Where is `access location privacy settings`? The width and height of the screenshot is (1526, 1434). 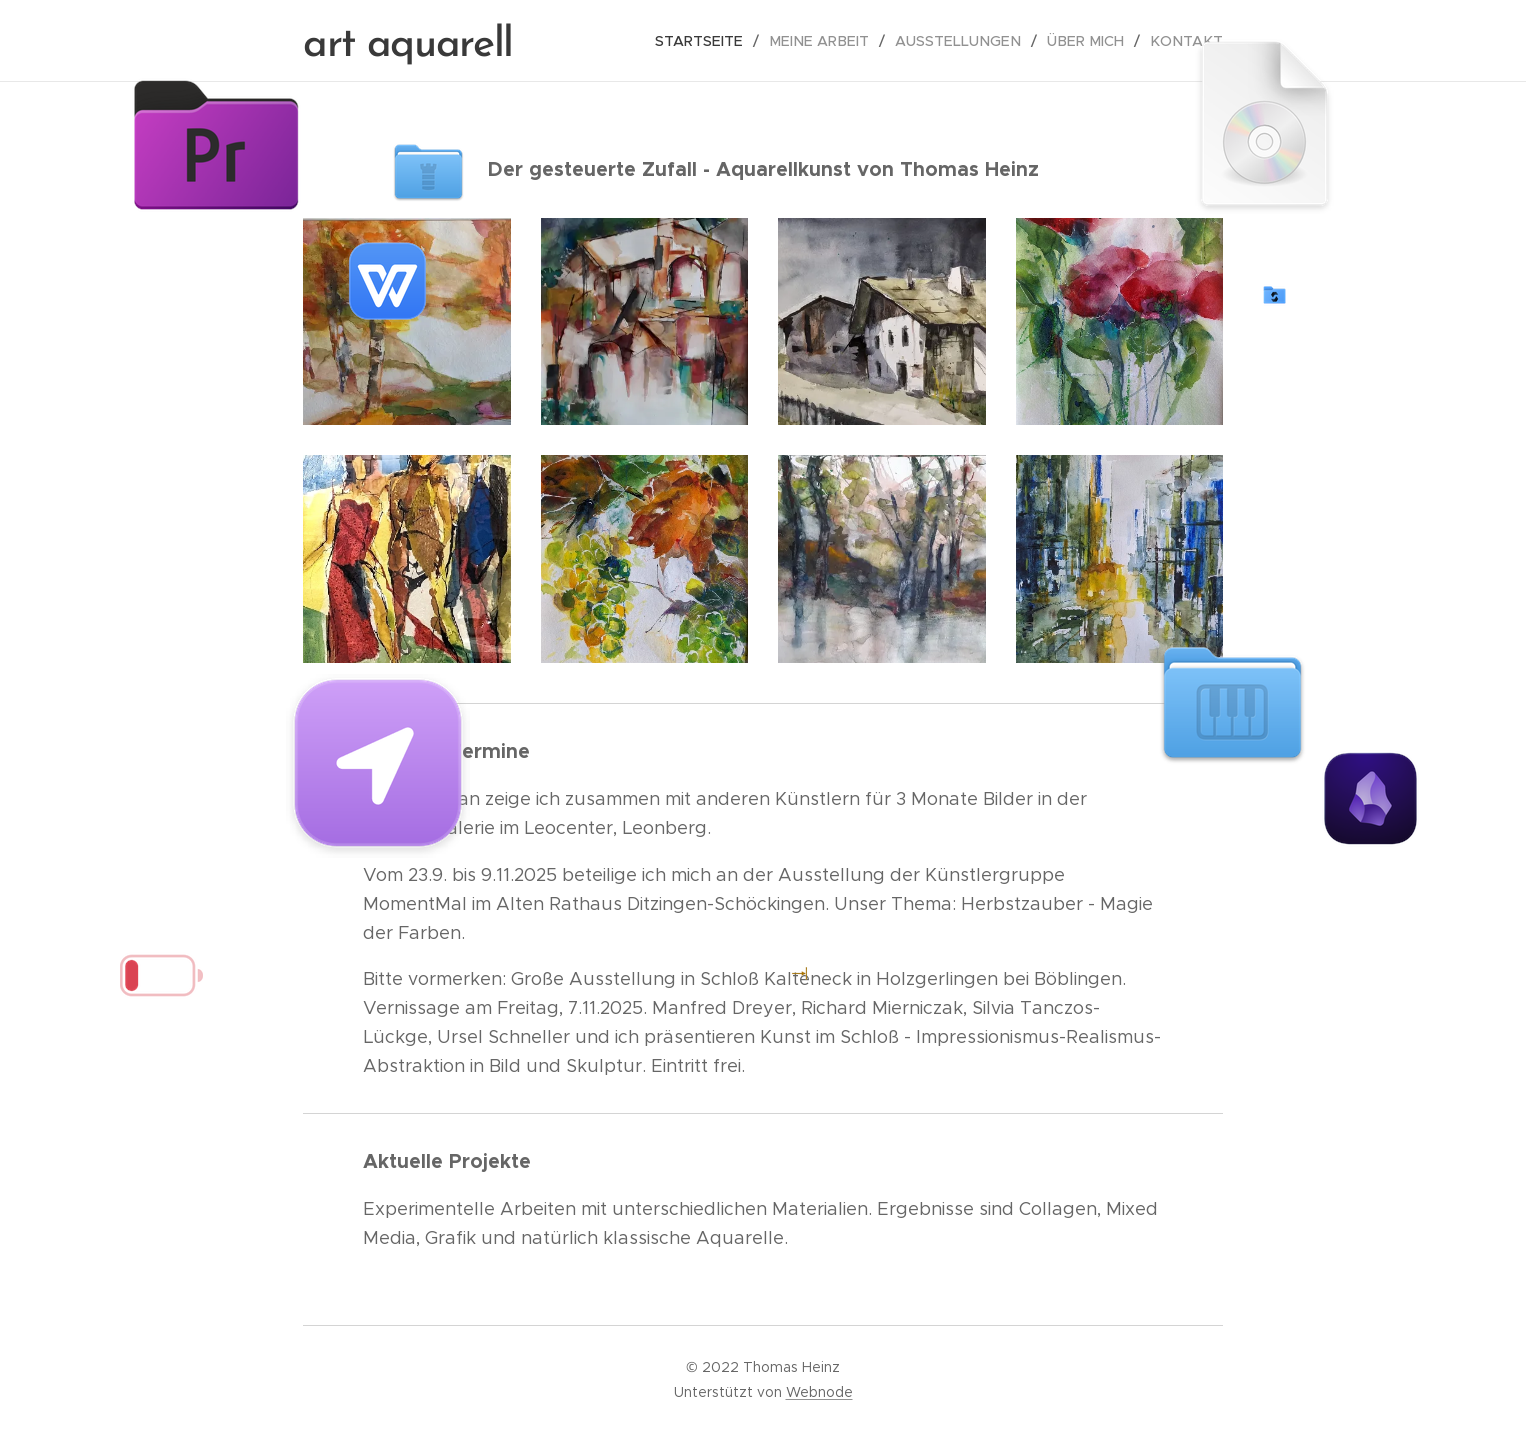 access location privacy settings is located at coordinates (378, 766).